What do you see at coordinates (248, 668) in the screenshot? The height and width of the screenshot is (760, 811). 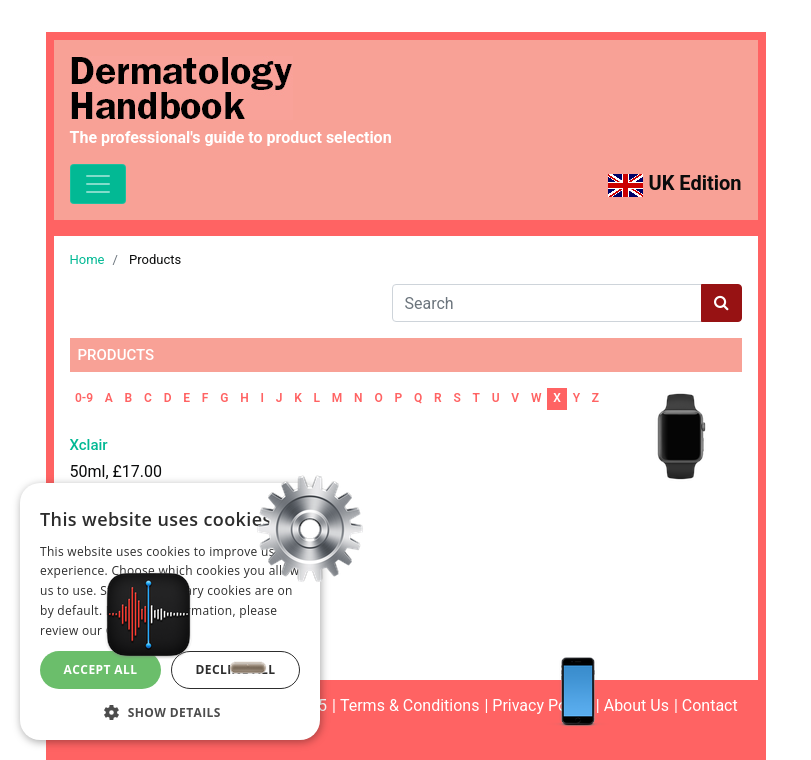 I see `beats pill speaker in champagne color` at bounding box center [248, 668].